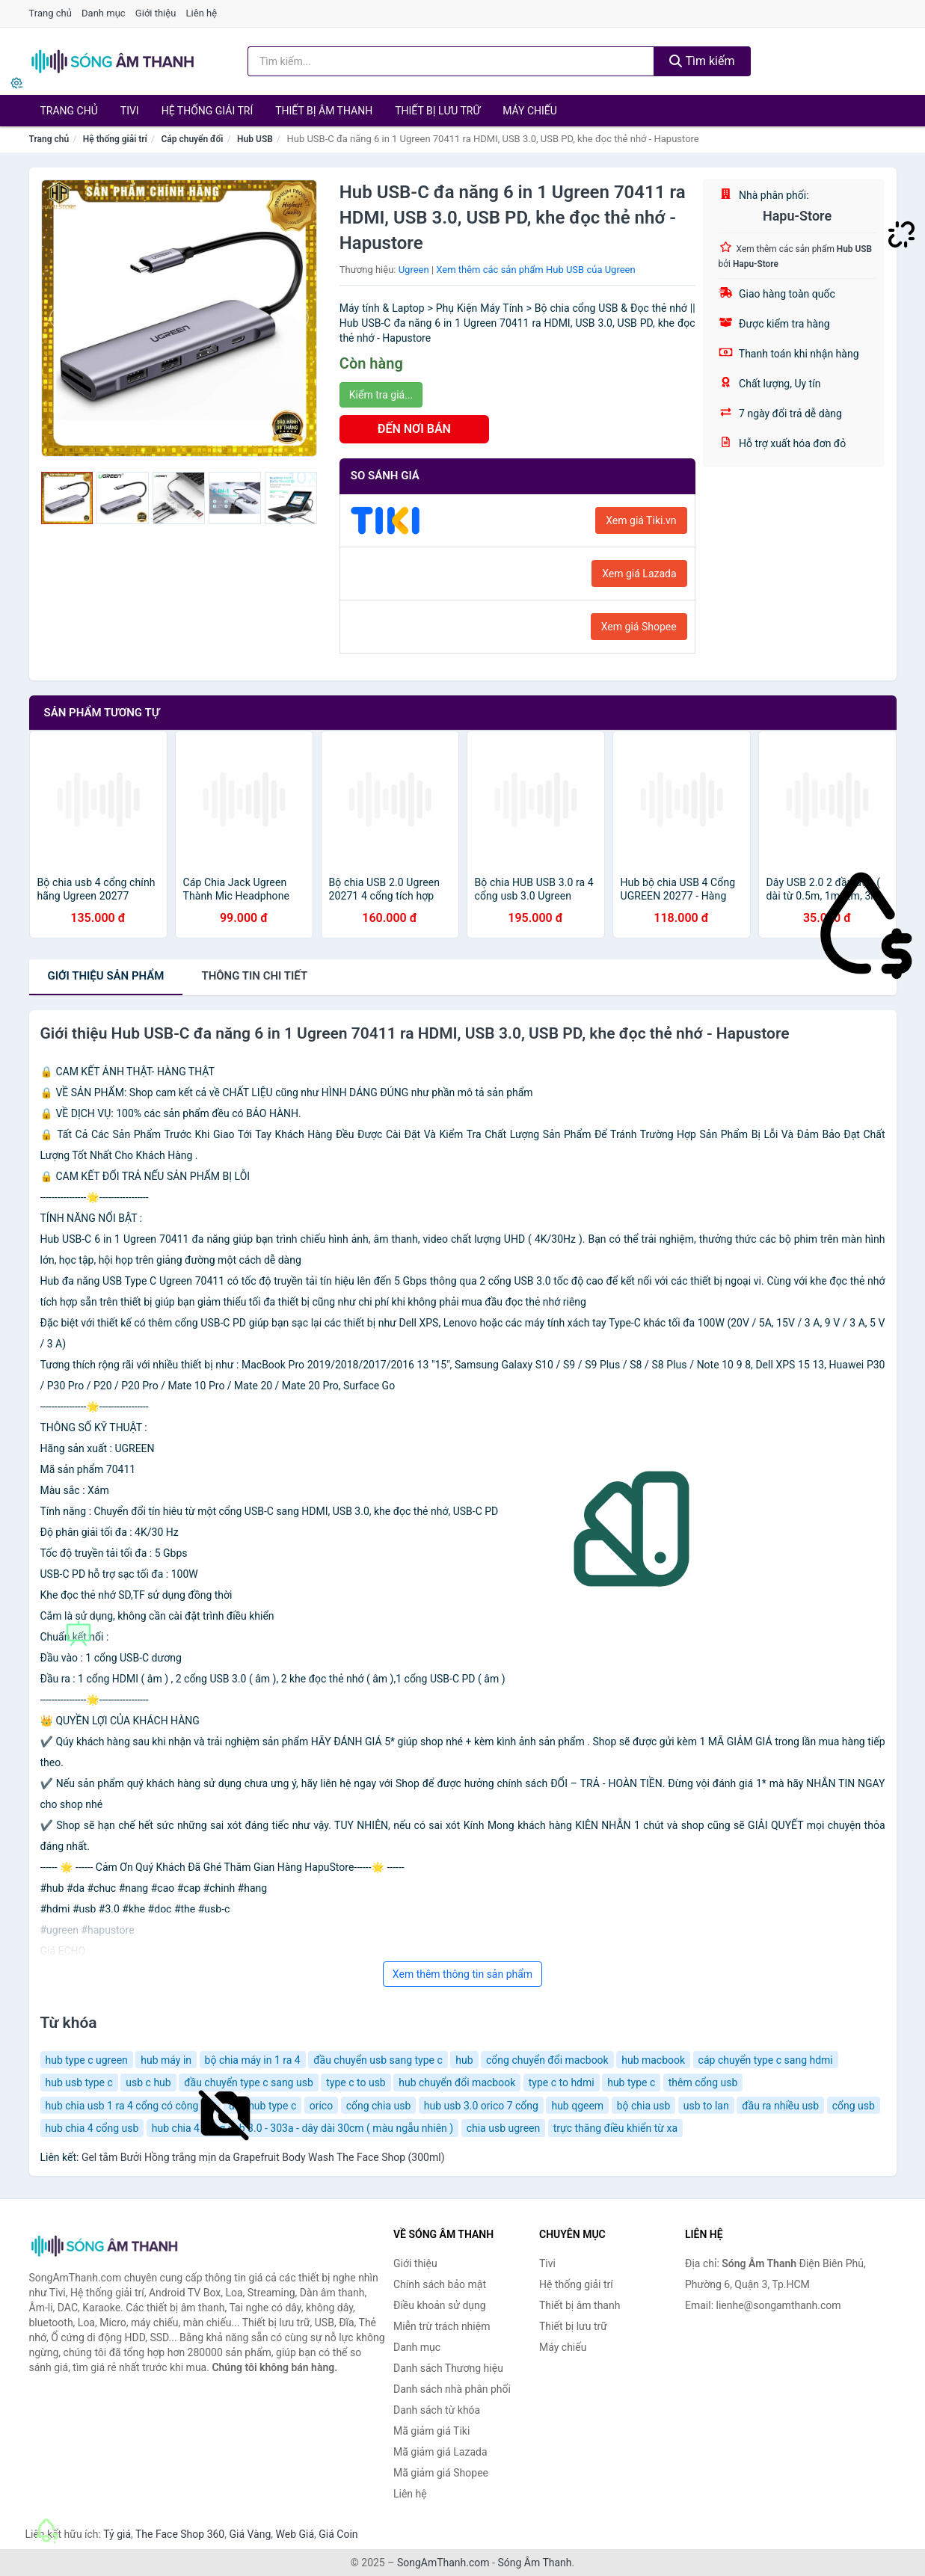 The image size is (925, 2576). What do you see at coordinates (861, 923) in the screenshot?
I see `view water bill or usage costs` at bounding box center [861, 923].